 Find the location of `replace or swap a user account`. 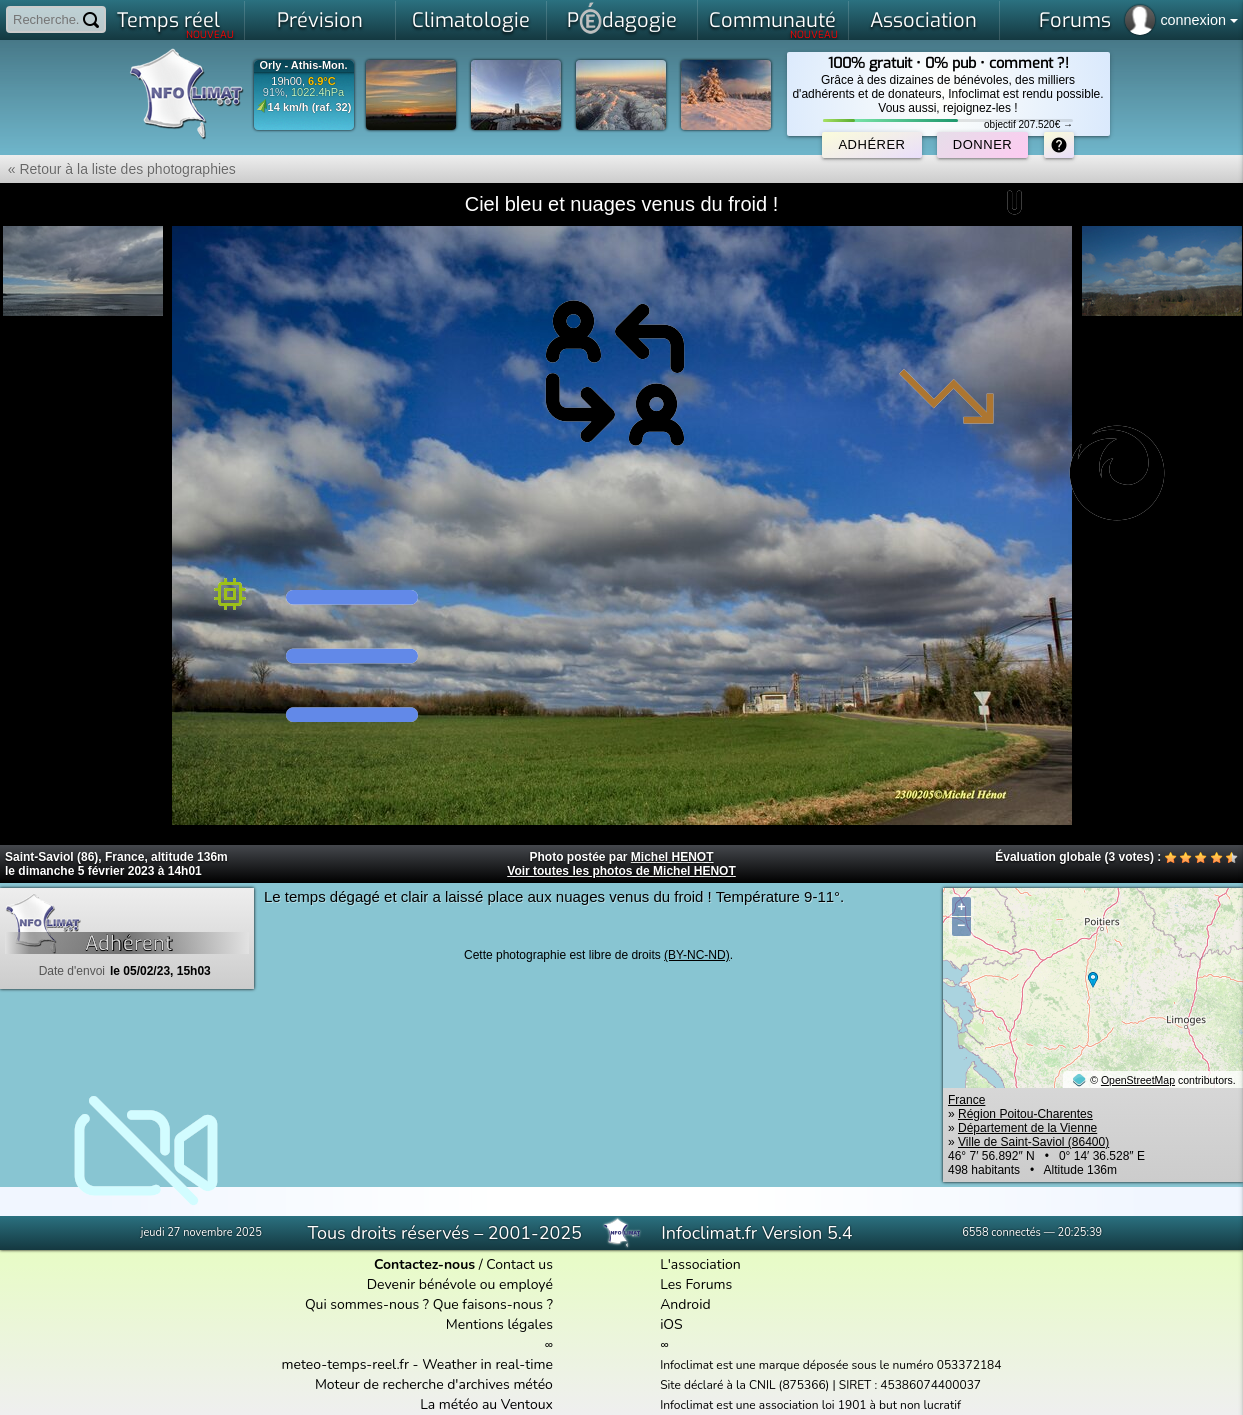

replace or swap a user account is located at coordinates (615, 373).